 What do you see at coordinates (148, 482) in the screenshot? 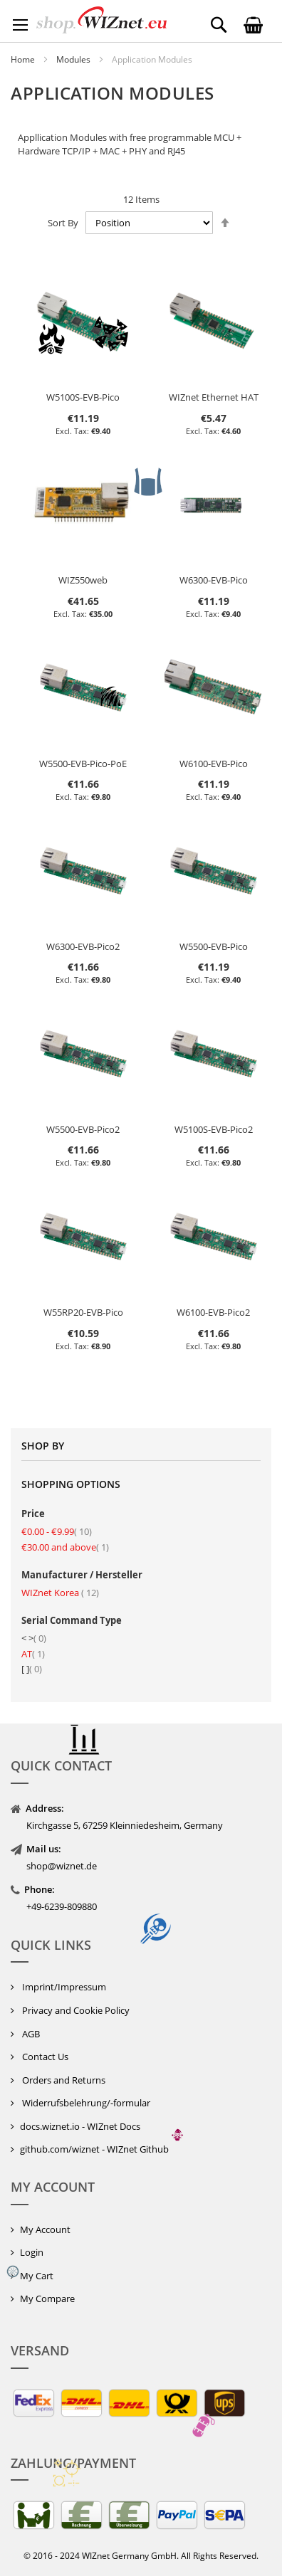
I see `enter the arena or battle mode` at bounding box center [148, 482].